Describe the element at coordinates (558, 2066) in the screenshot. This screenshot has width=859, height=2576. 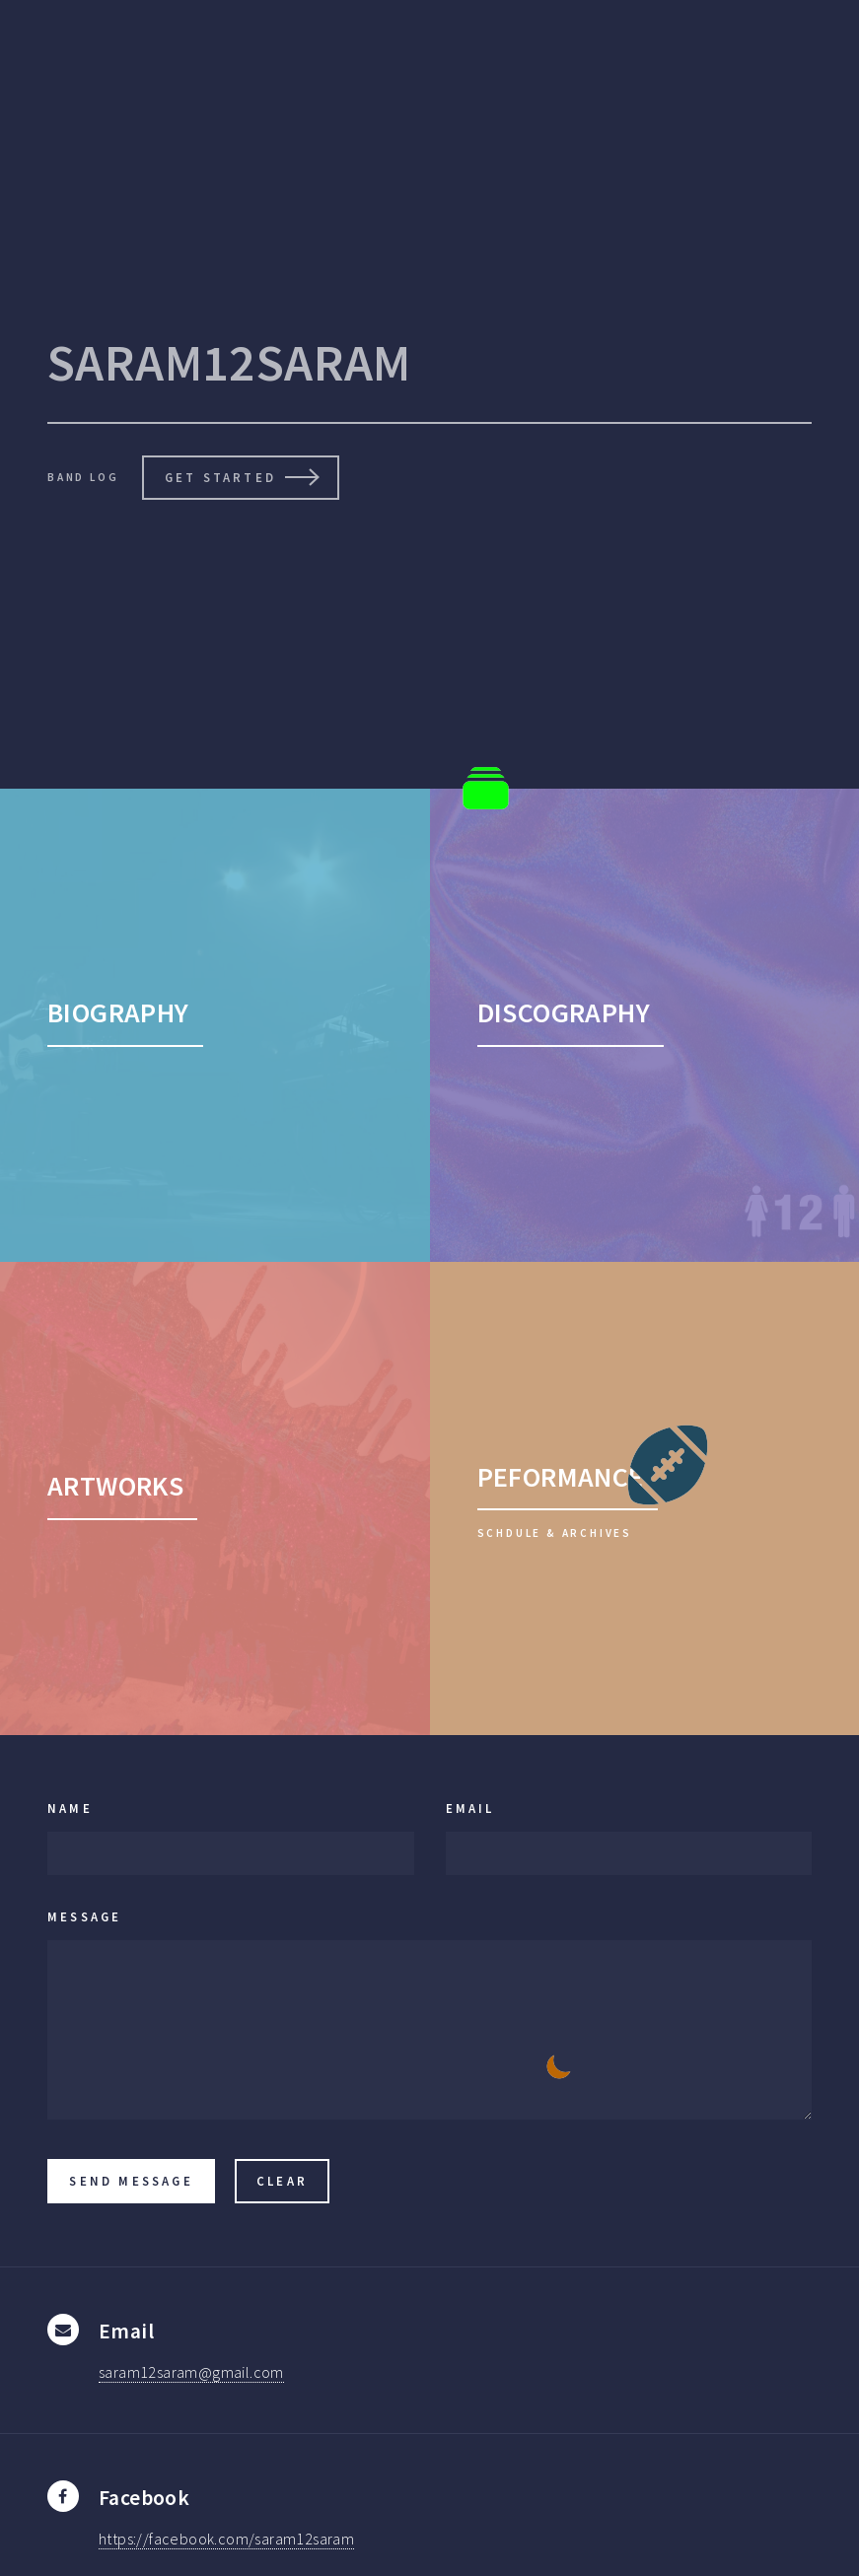
I see `toggle dark mode` at that location.